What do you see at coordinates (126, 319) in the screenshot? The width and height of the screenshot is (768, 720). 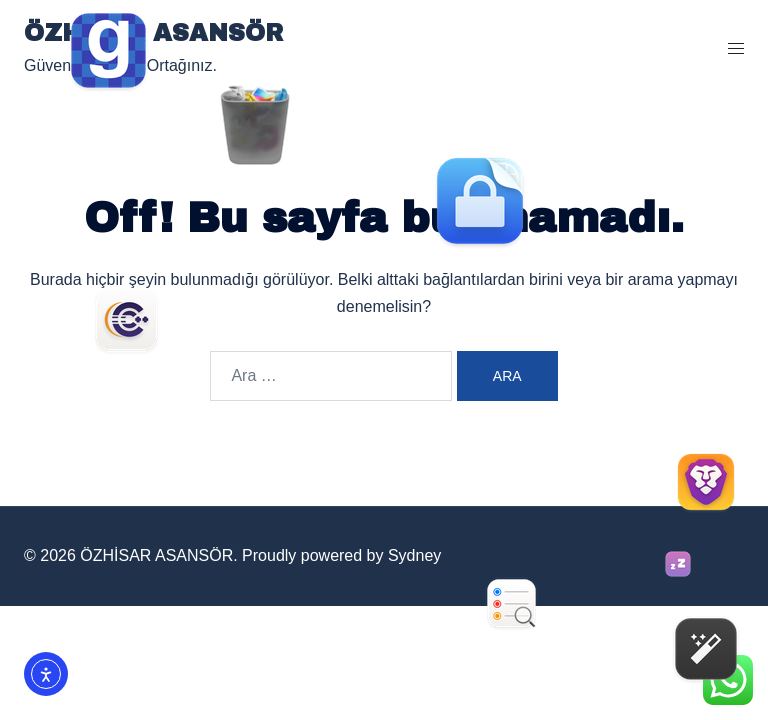 I see `launch eclipse cdt development environment` at bounding box center [126, 319].